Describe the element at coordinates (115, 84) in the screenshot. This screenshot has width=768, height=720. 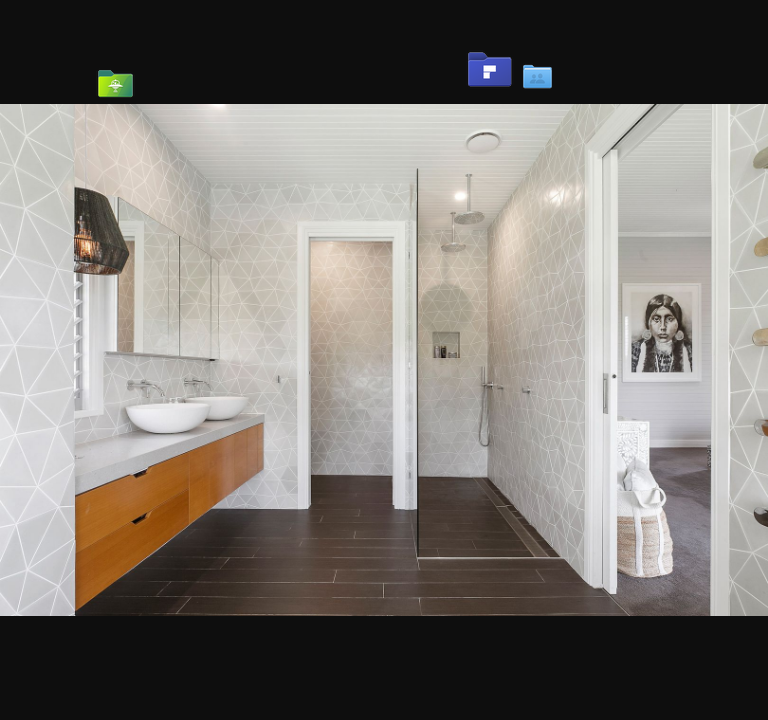
I see `open gamejolt games folder` at that location.